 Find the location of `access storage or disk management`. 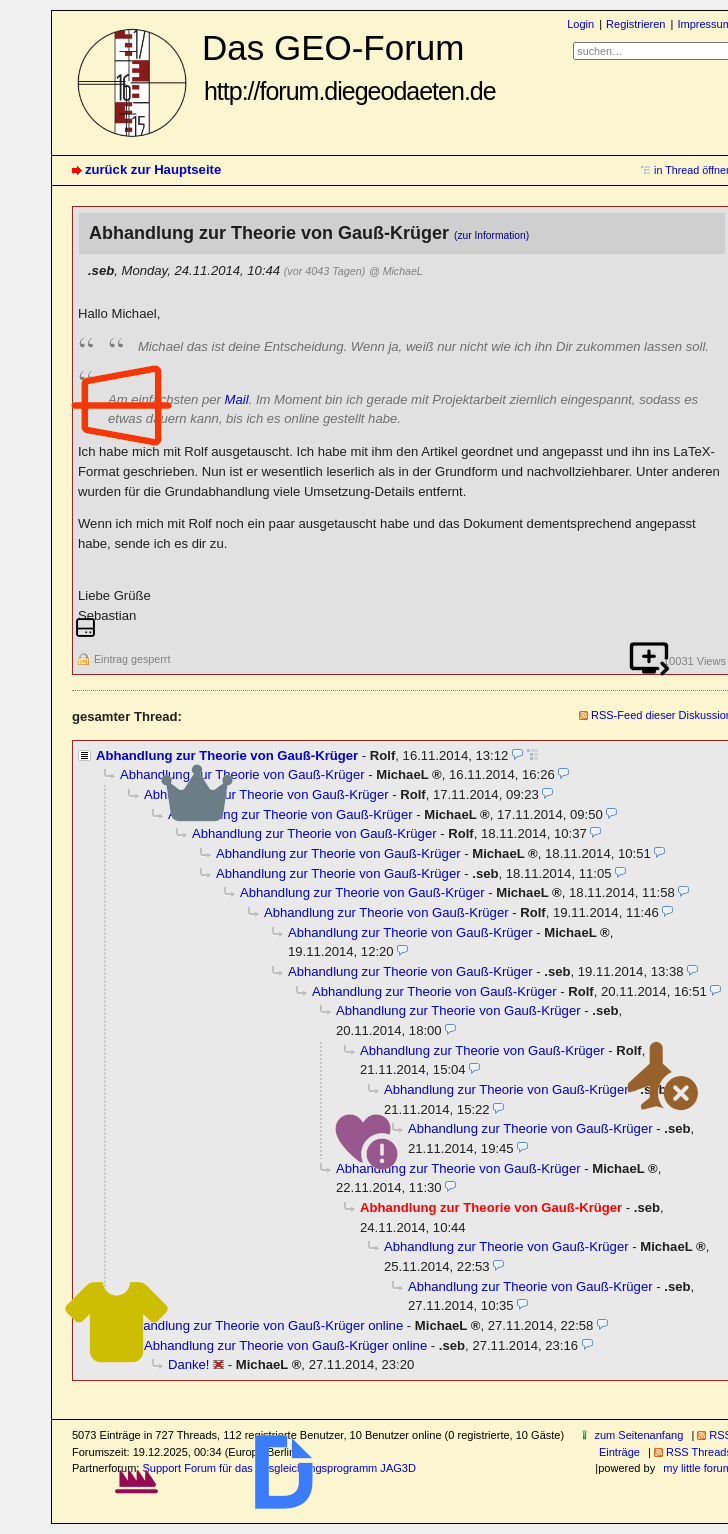

access storage or disk management is located at coordinates (85, 627).